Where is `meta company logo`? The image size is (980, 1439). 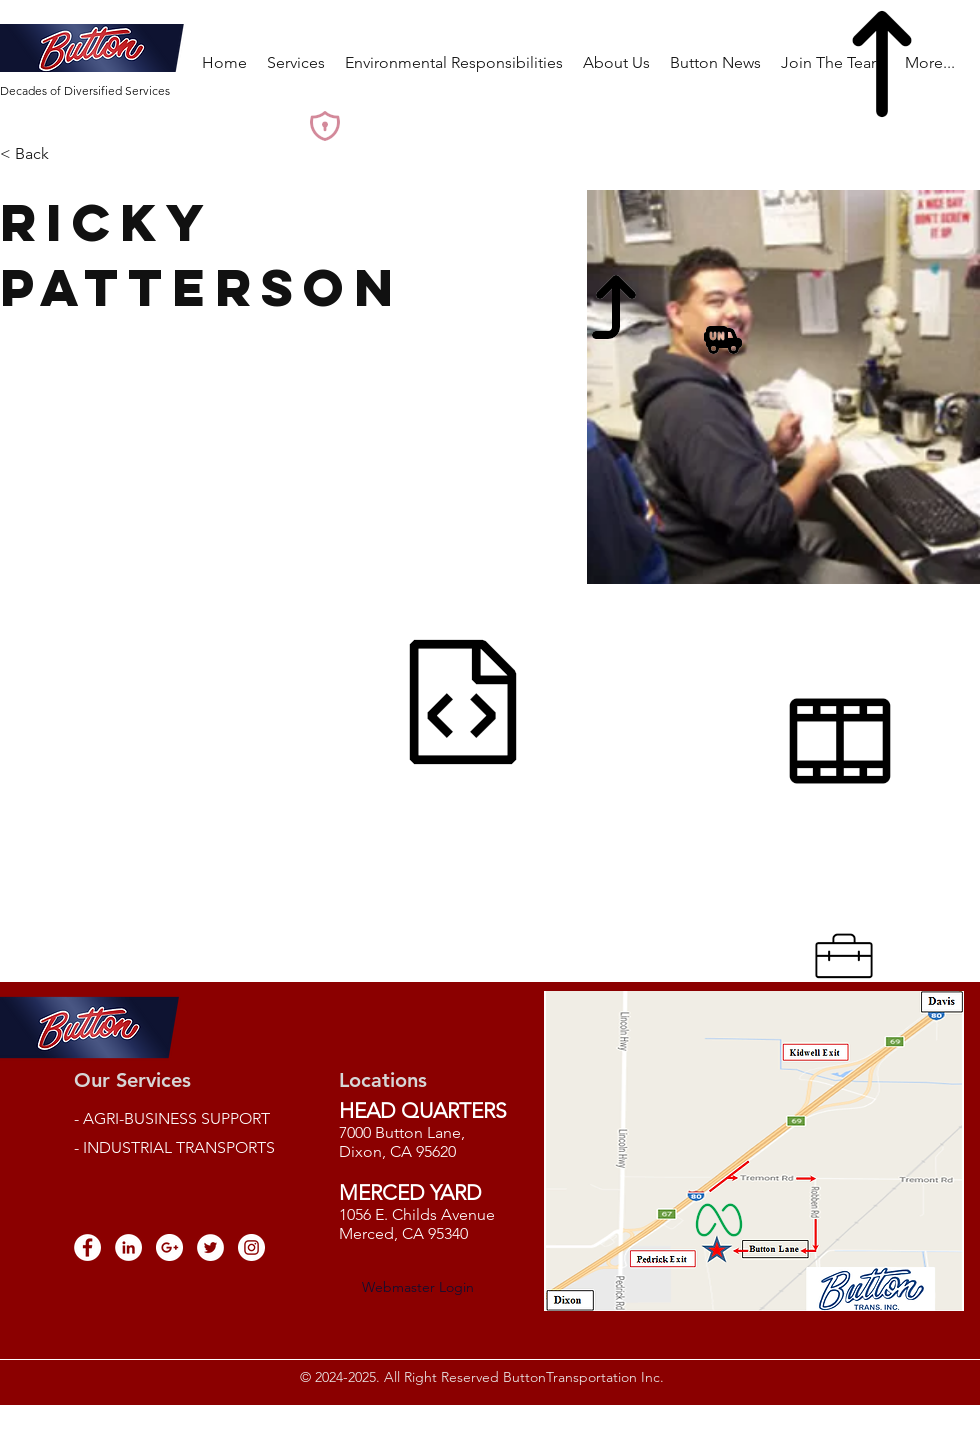 meta company logo is located at coordinates (719, 1220).